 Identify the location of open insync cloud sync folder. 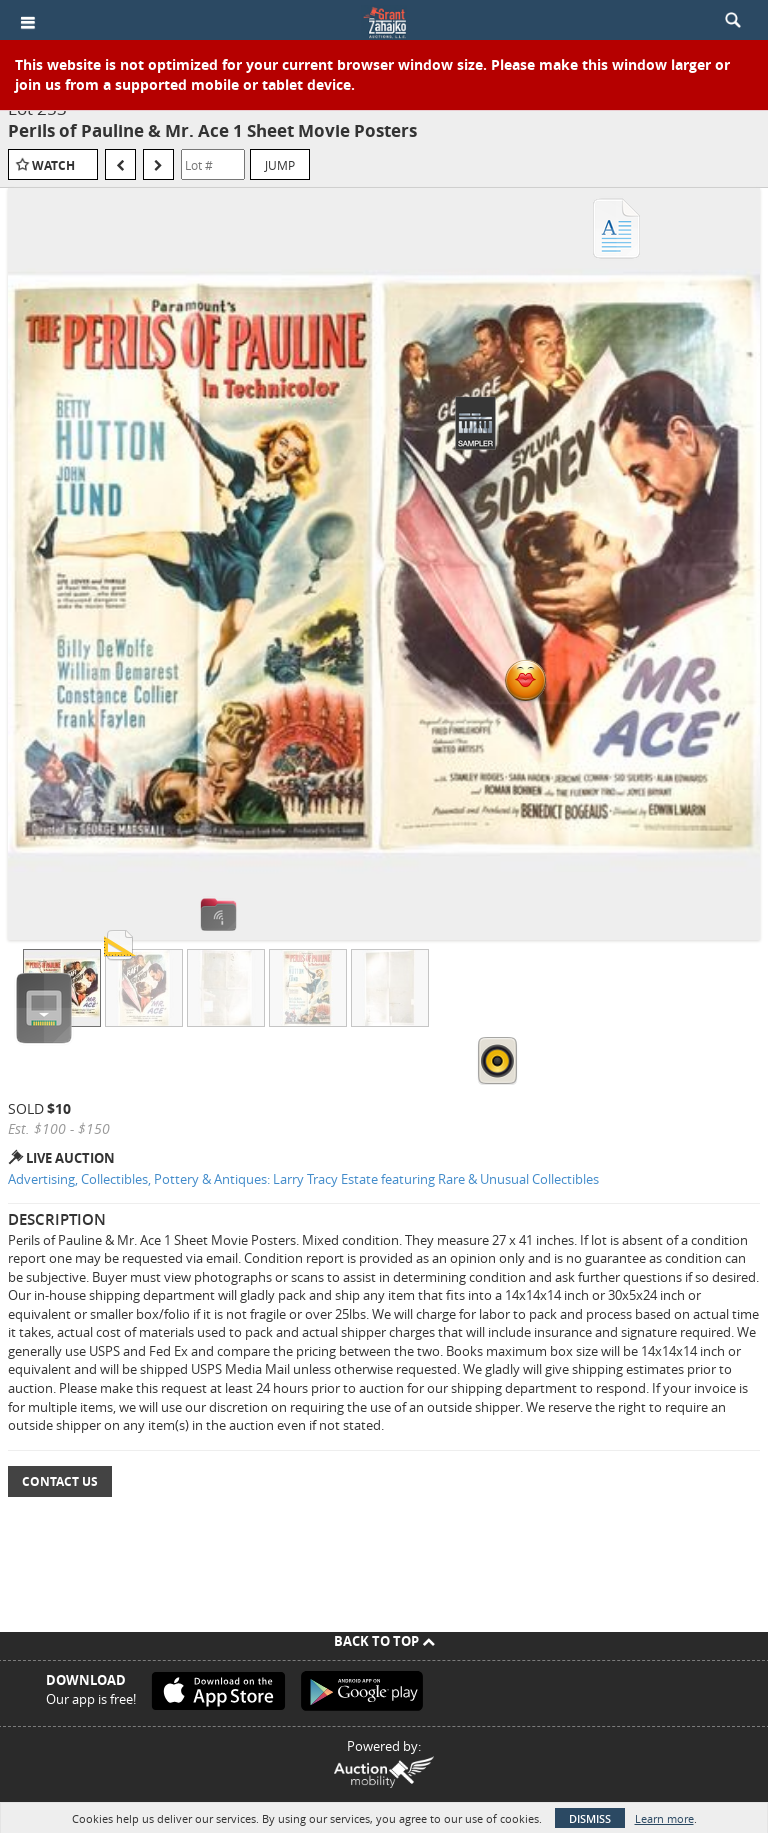
(218, 914).